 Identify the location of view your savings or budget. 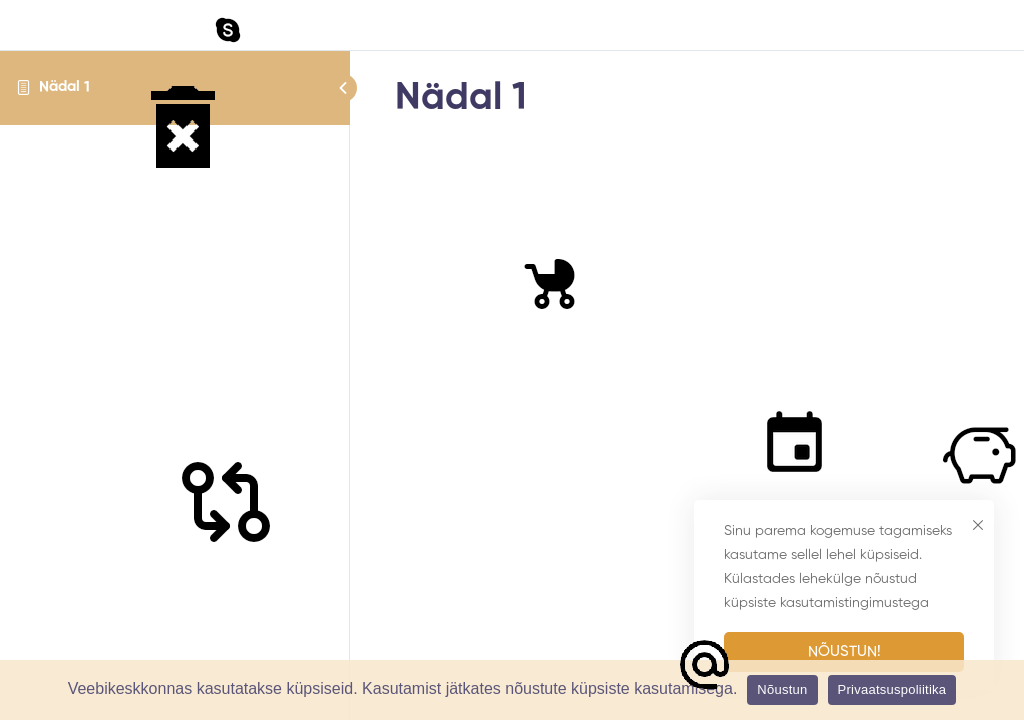
(980, 455).